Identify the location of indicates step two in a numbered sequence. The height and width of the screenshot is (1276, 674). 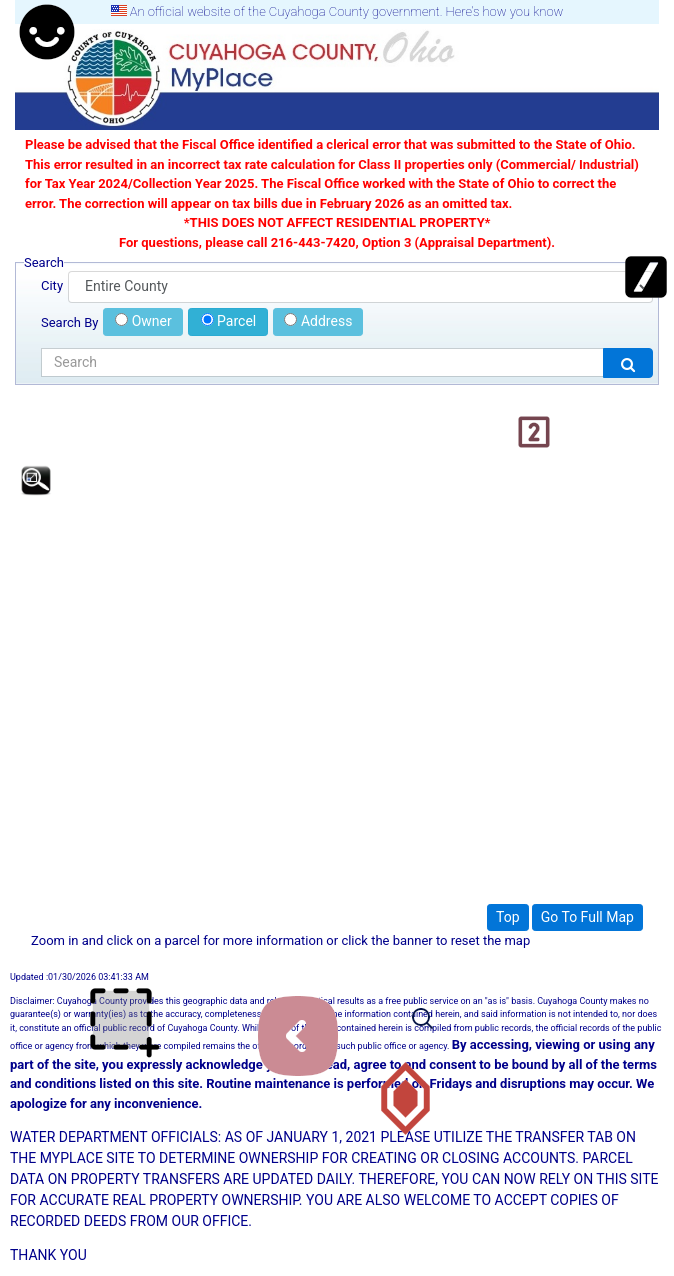
(534, 432).